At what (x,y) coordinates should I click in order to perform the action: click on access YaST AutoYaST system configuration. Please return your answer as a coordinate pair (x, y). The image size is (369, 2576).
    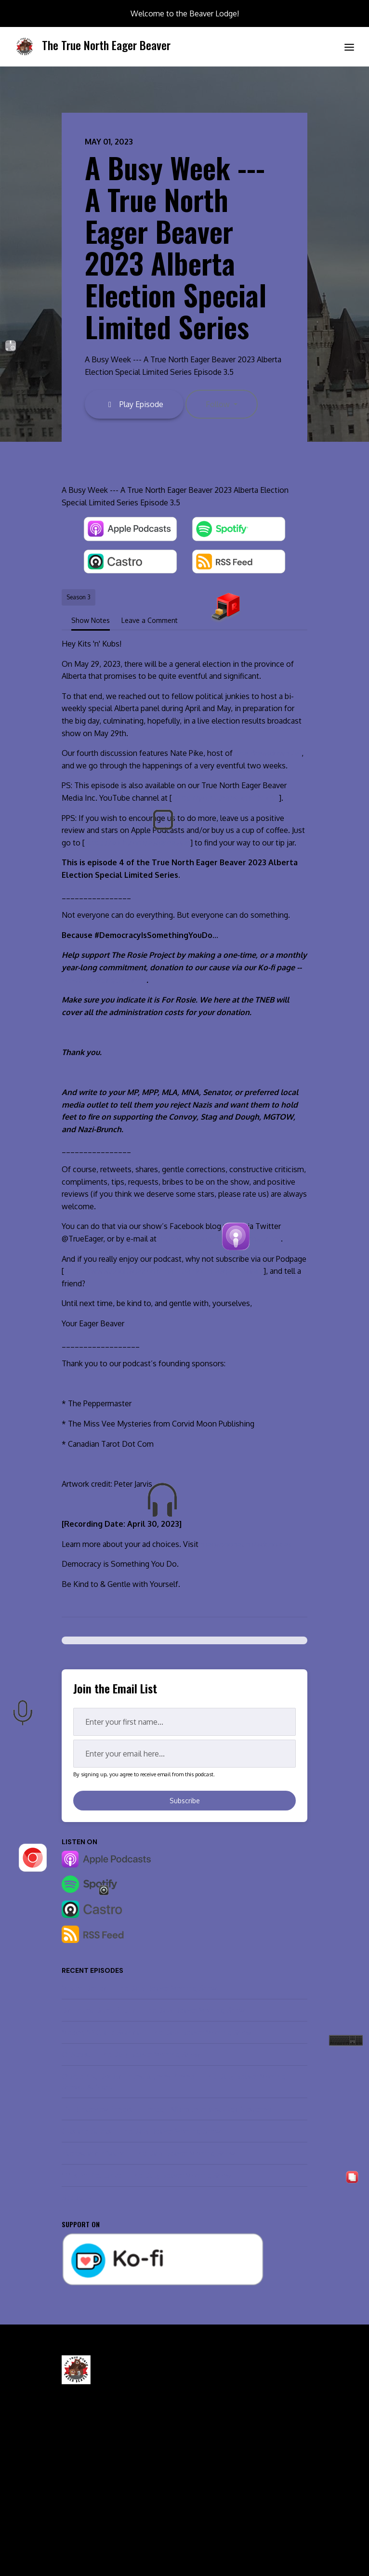
    Looking at the image, I should click on (11, 346).